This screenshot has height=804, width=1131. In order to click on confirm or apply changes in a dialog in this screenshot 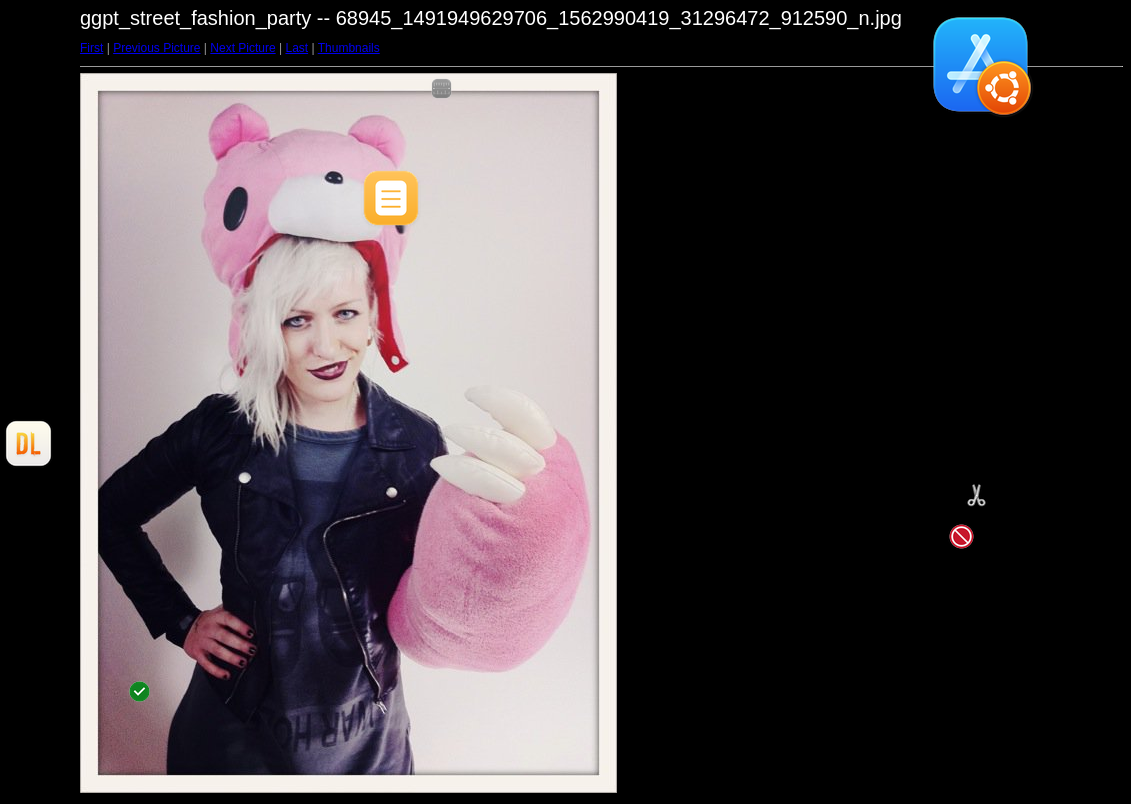, I will do `click(139, 691)`.